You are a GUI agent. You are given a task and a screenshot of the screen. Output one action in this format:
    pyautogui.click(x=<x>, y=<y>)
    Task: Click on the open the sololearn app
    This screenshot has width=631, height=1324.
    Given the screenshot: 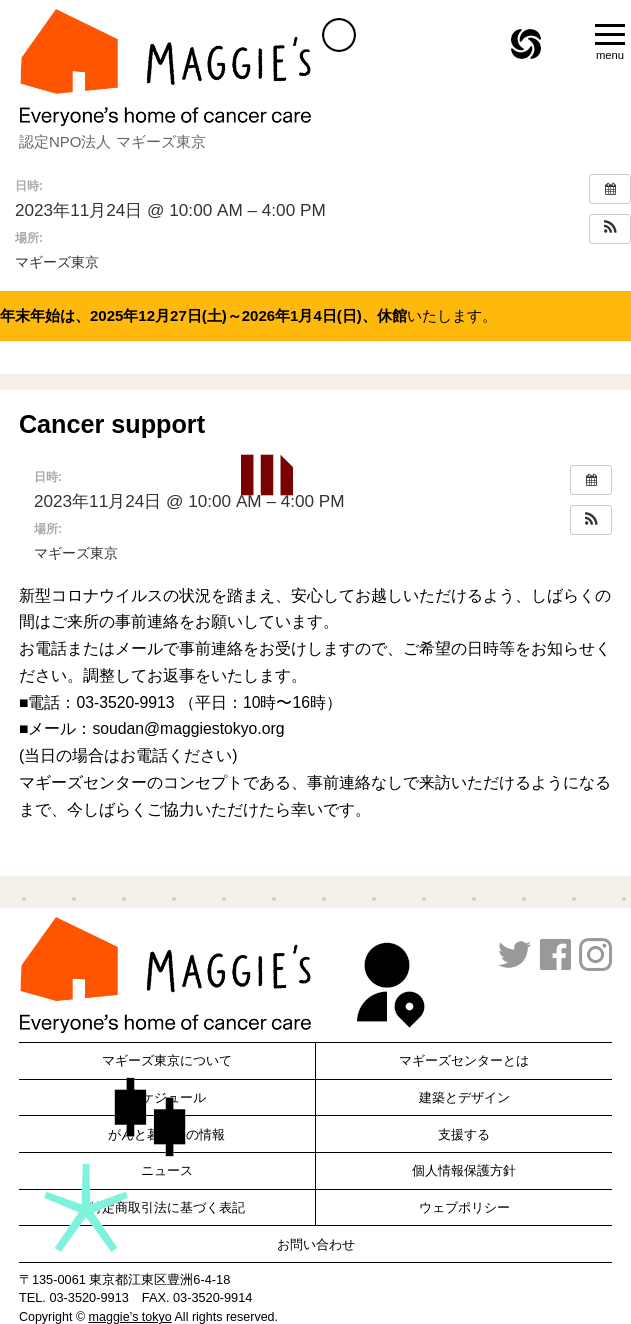 What is the action you would take?
    pyautogui.click(x=526, y=44)
    